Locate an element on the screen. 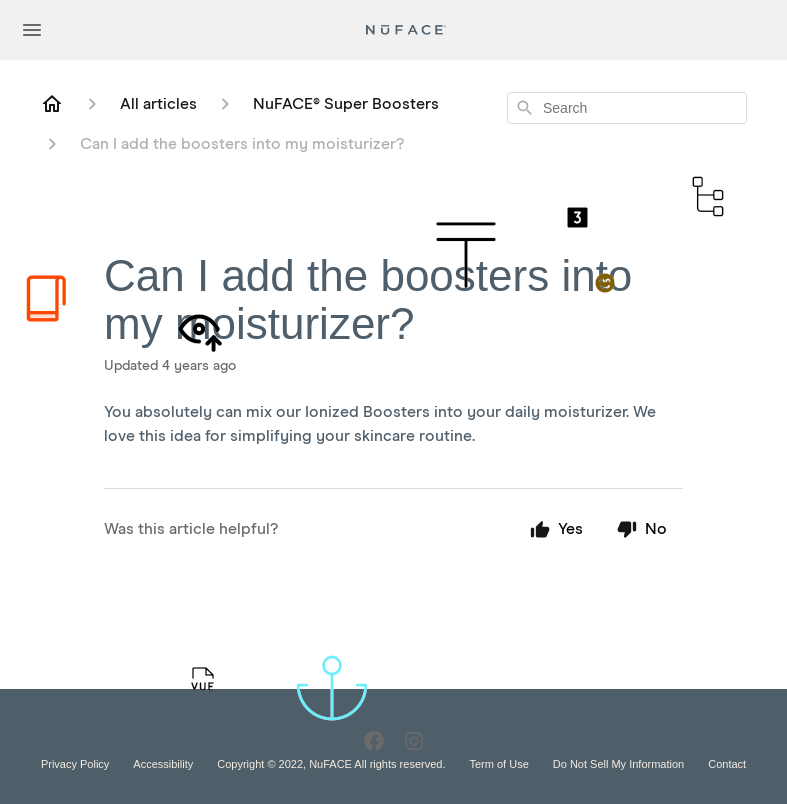  select option three from a numbered list is located at coordinates (577, 217).